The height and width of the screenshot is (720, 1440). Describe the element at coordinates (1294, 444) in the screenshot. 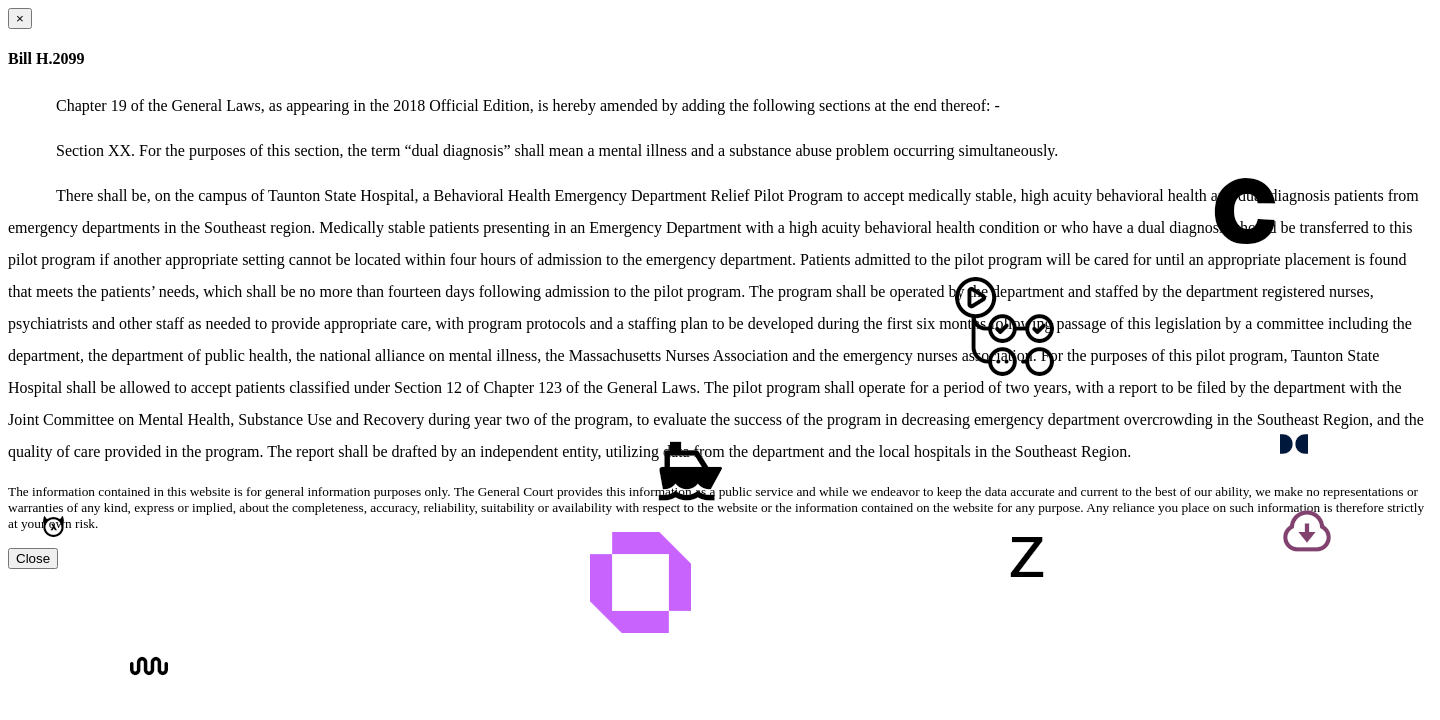

I see `indicates dolby audio or surround sound support` at that location.